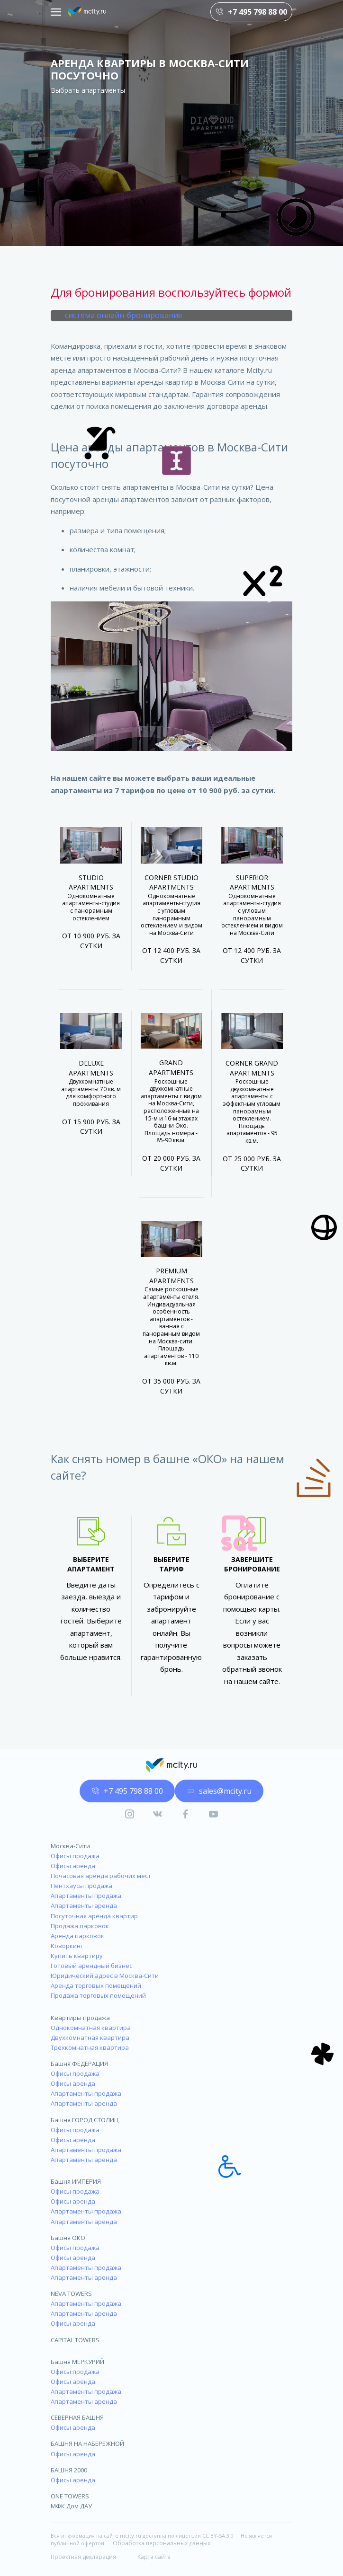 This screenshot has width=343, height=2576. What do you see at coordinates (98, 442) in the screenshot?
I see `indicates stroller-friendly or family amenities available` at bounding box center [98, 442].